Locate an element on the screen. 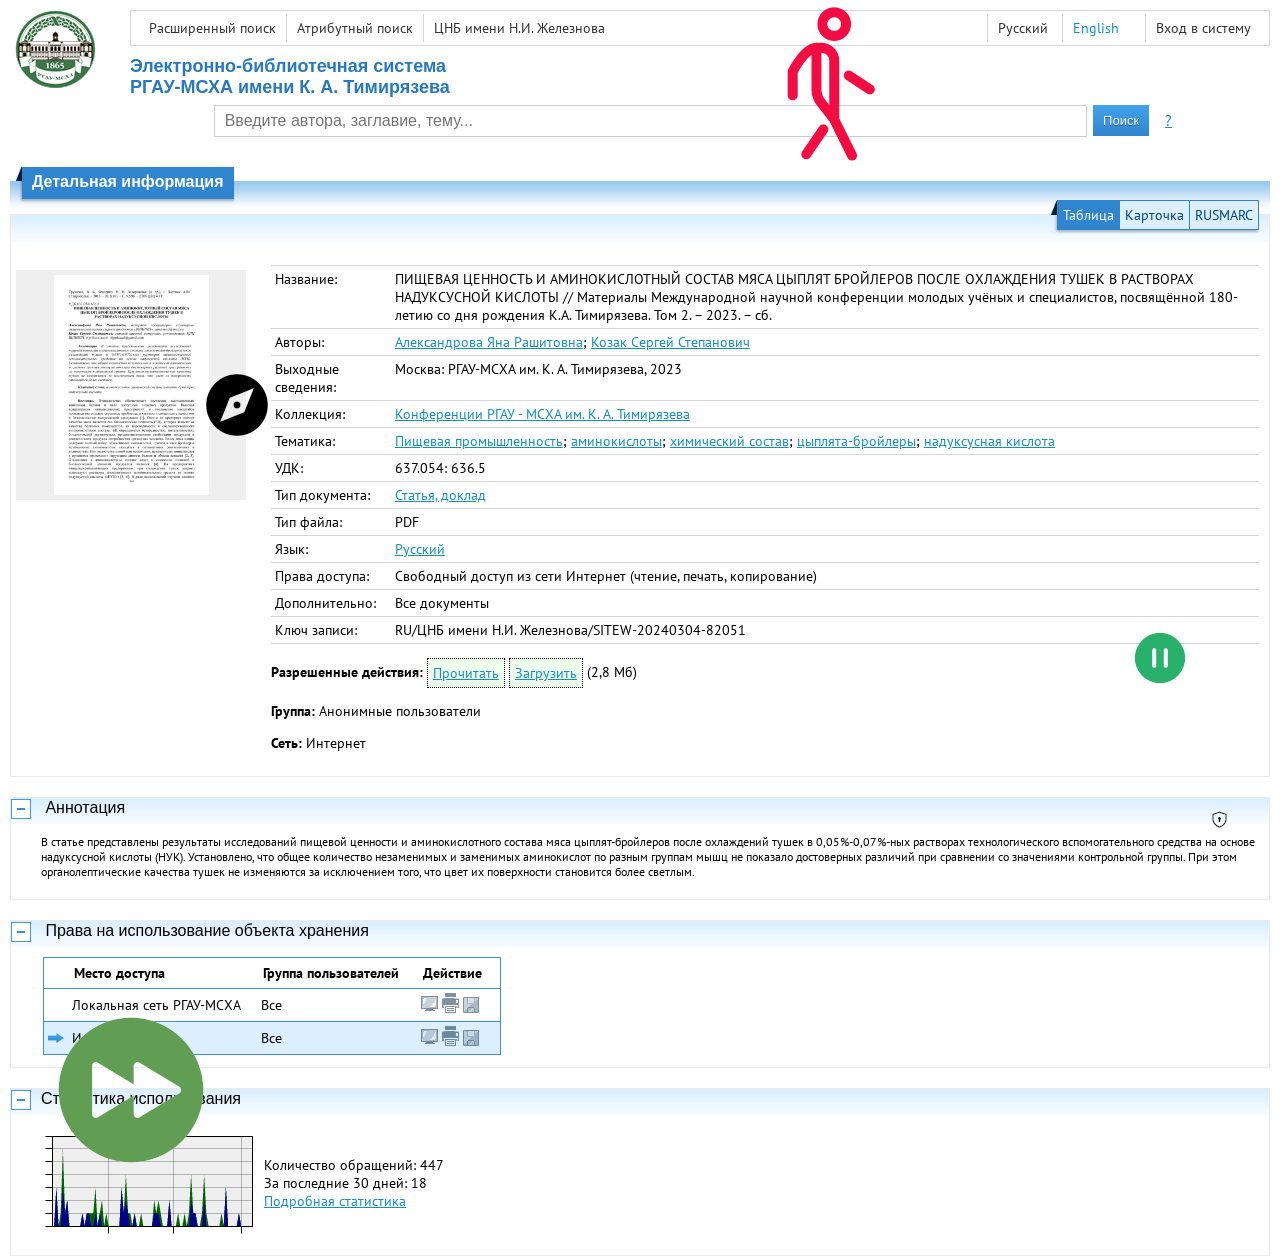 This screenshot has width=1280, height=1256. select walking directions is located at coordinates (833, 83).